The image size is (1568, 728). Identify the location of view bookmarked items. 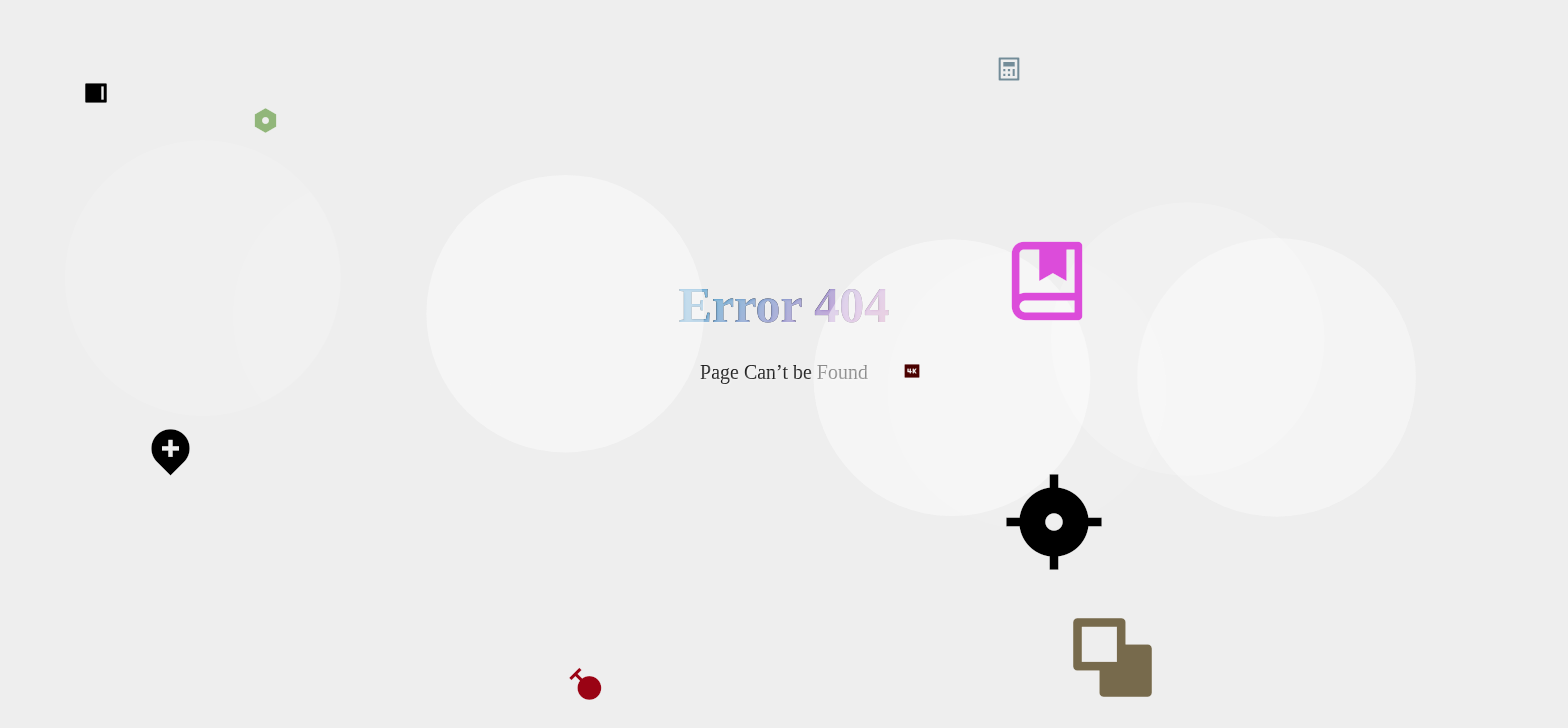
(1047, 281).